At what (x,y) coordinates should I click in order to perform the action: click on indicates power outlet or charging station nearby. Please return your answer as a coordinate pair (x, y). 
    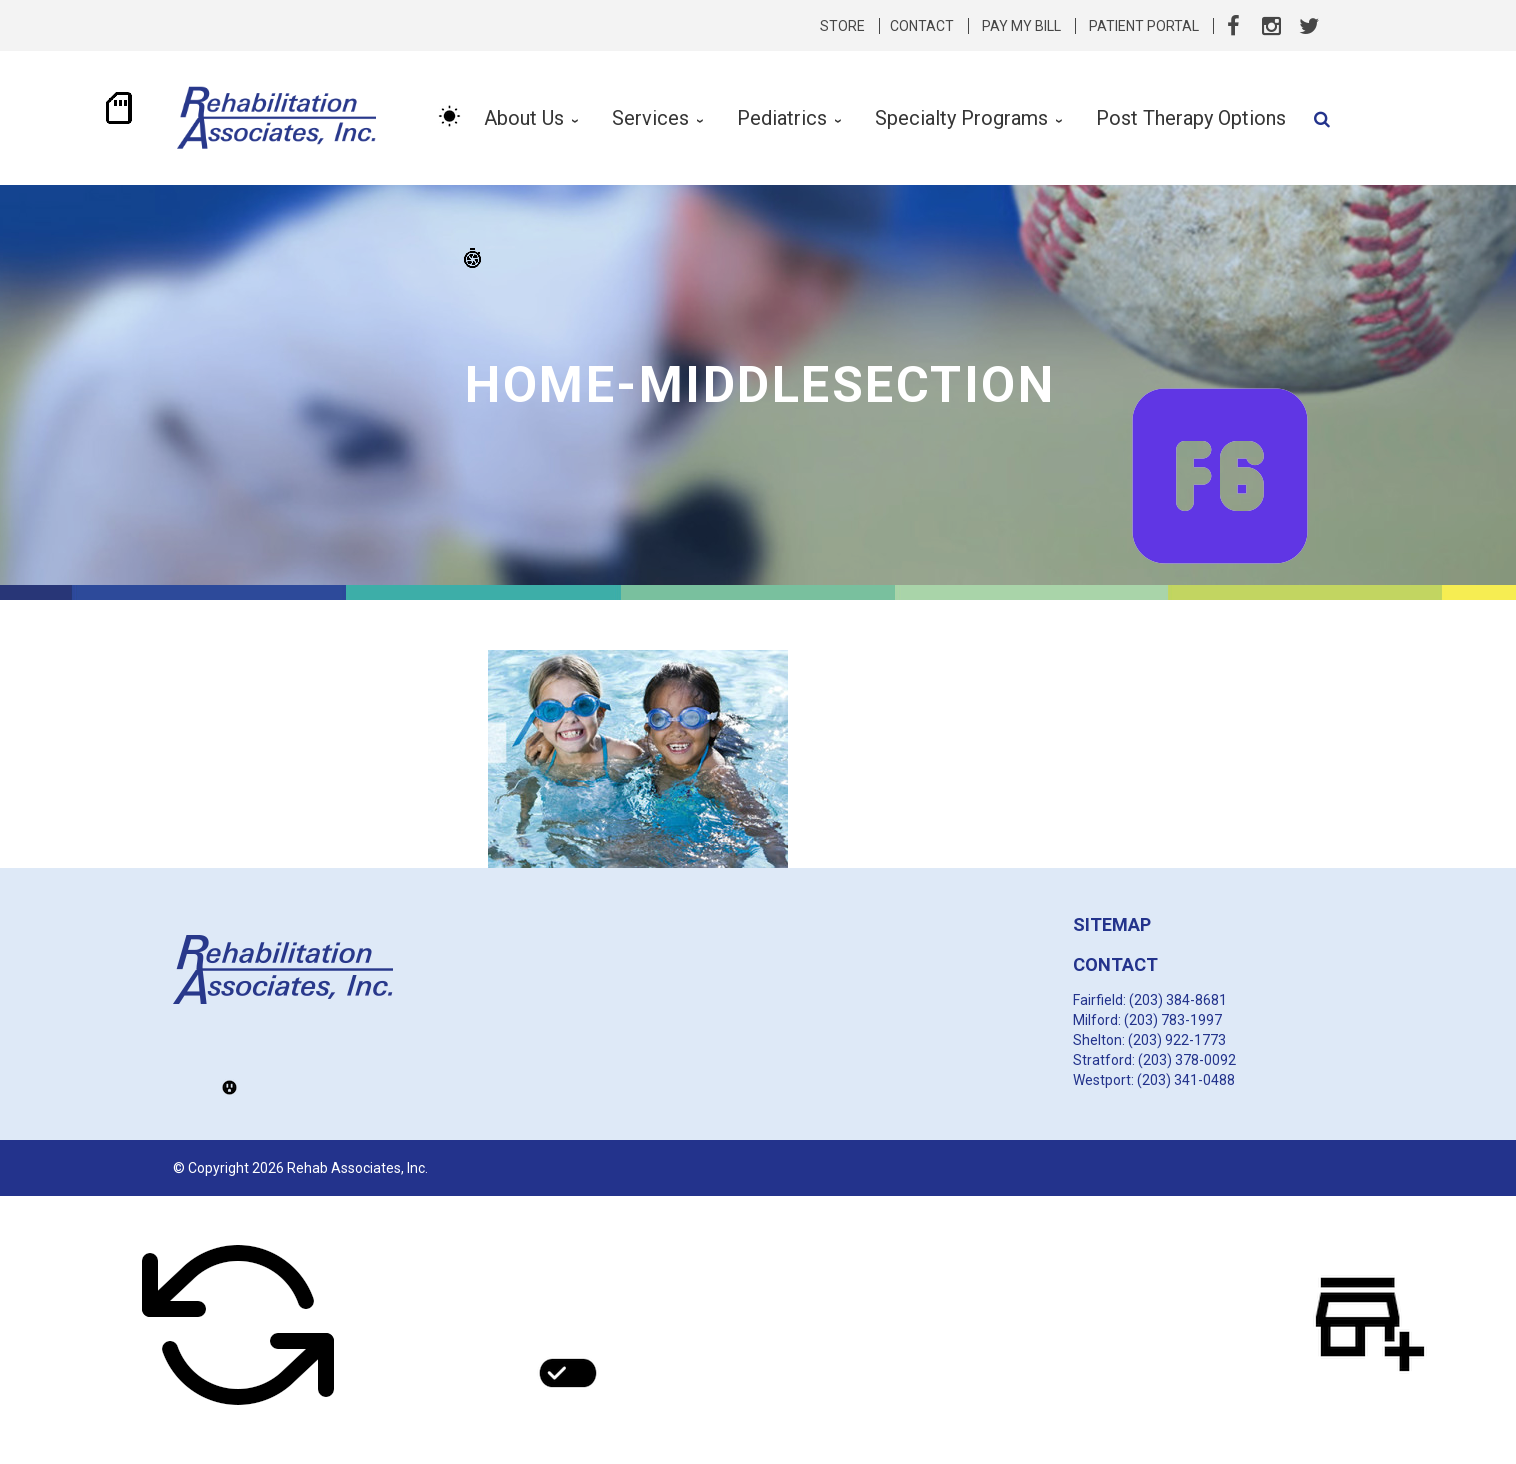
    Looking at the image, I should click on (229, 1087).